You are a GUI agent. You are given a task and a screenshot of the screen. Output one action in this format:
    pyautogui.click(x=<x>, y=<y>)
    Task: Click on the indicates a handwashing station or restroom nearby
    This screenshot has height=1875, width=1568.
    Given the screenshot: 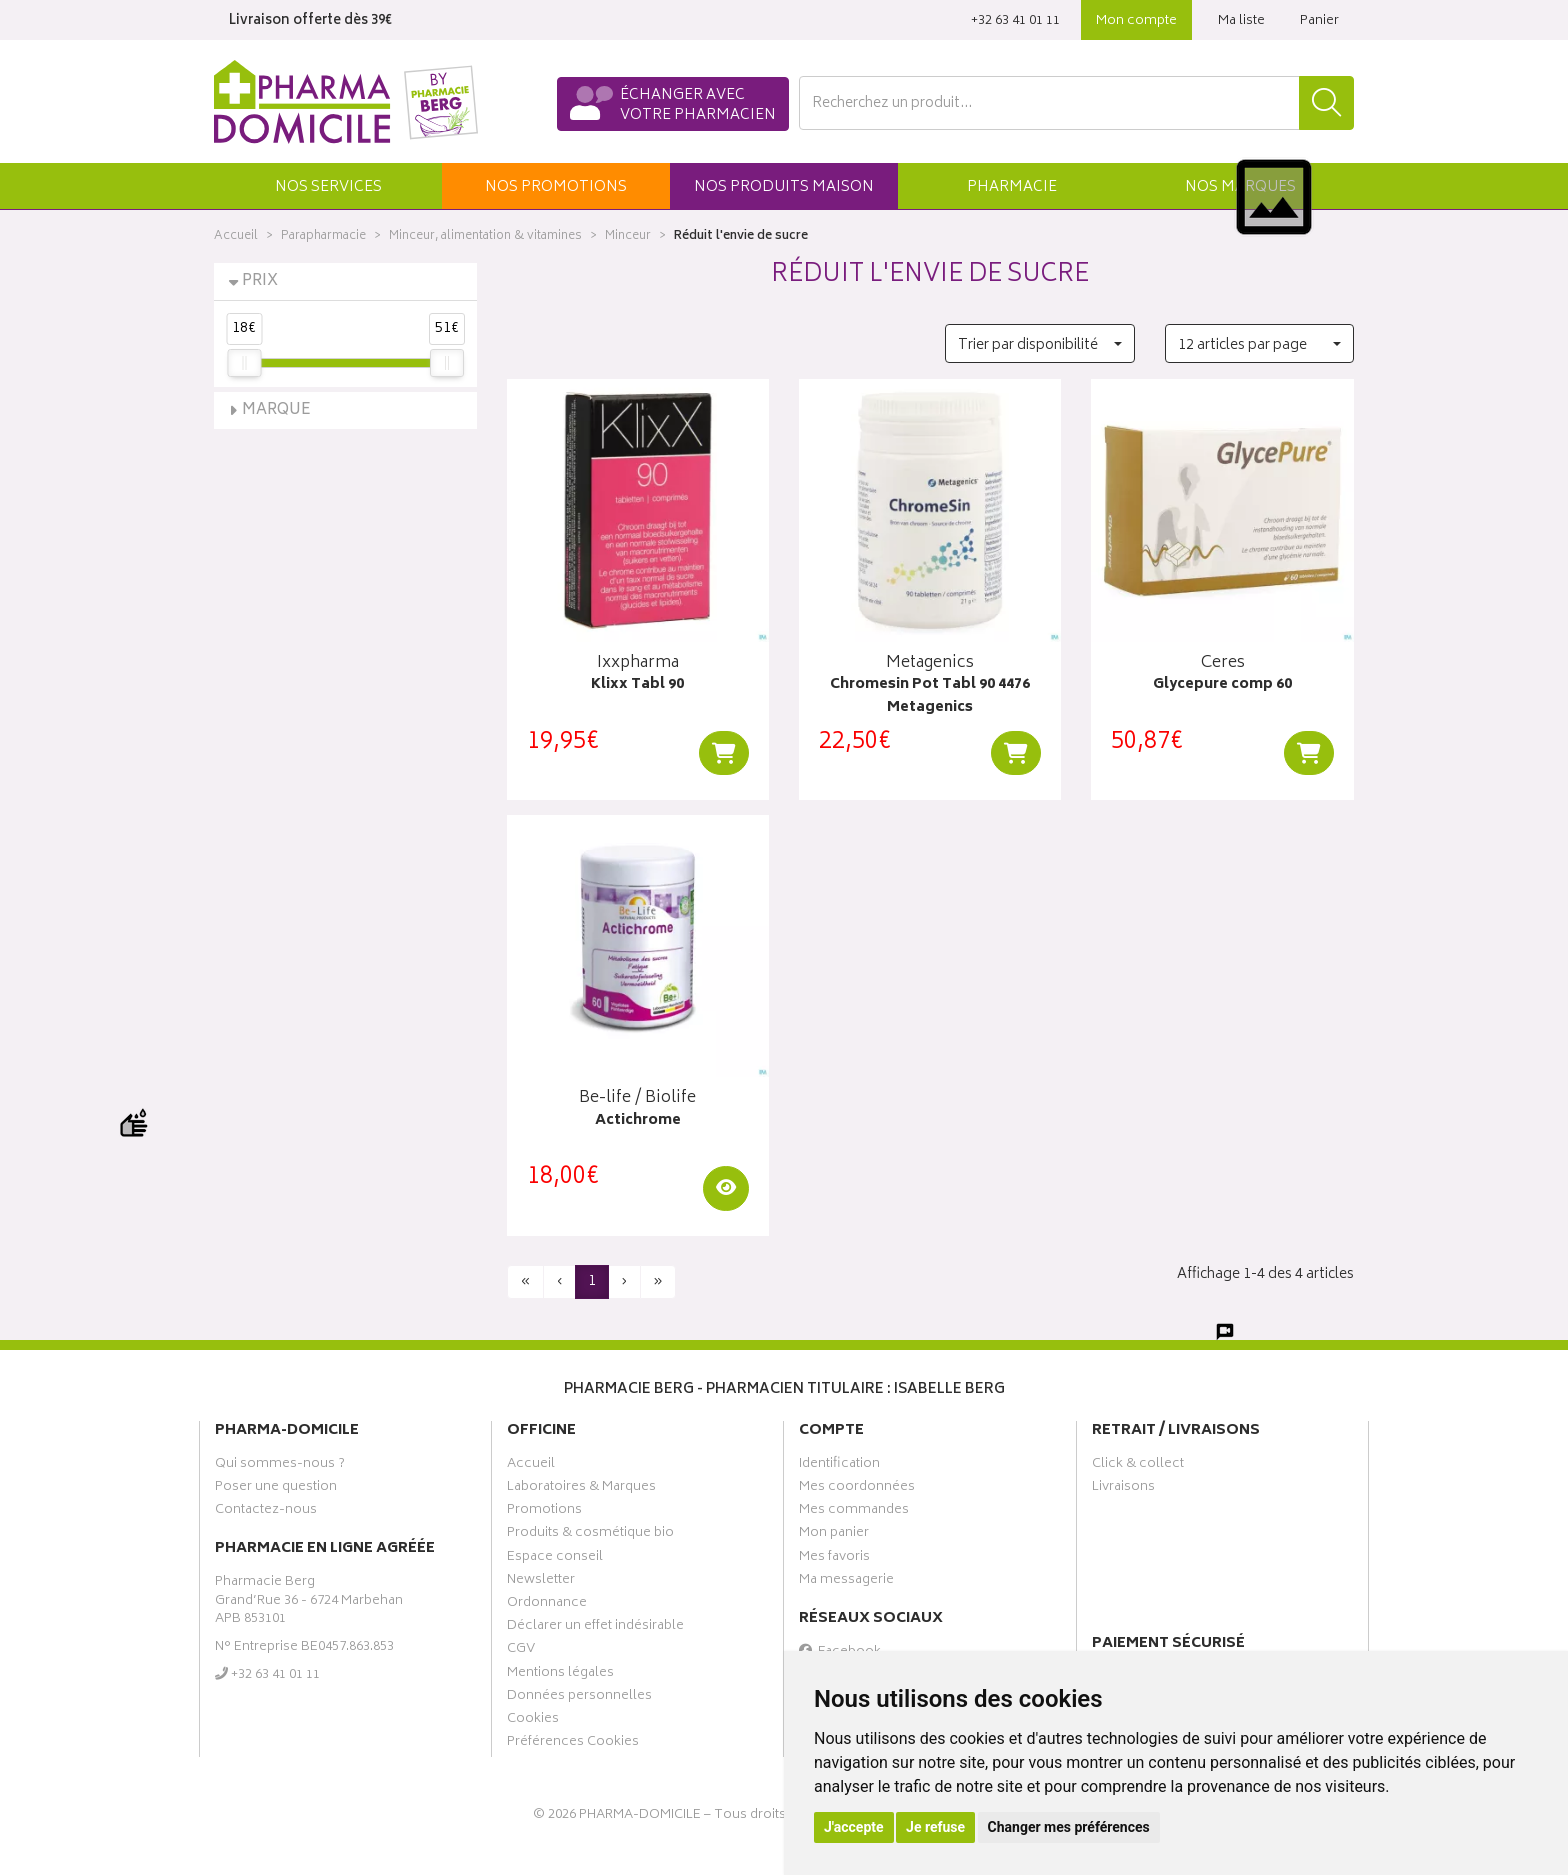 What is the action you would take?
    pyautogui.click(x=134, y=1122)
    